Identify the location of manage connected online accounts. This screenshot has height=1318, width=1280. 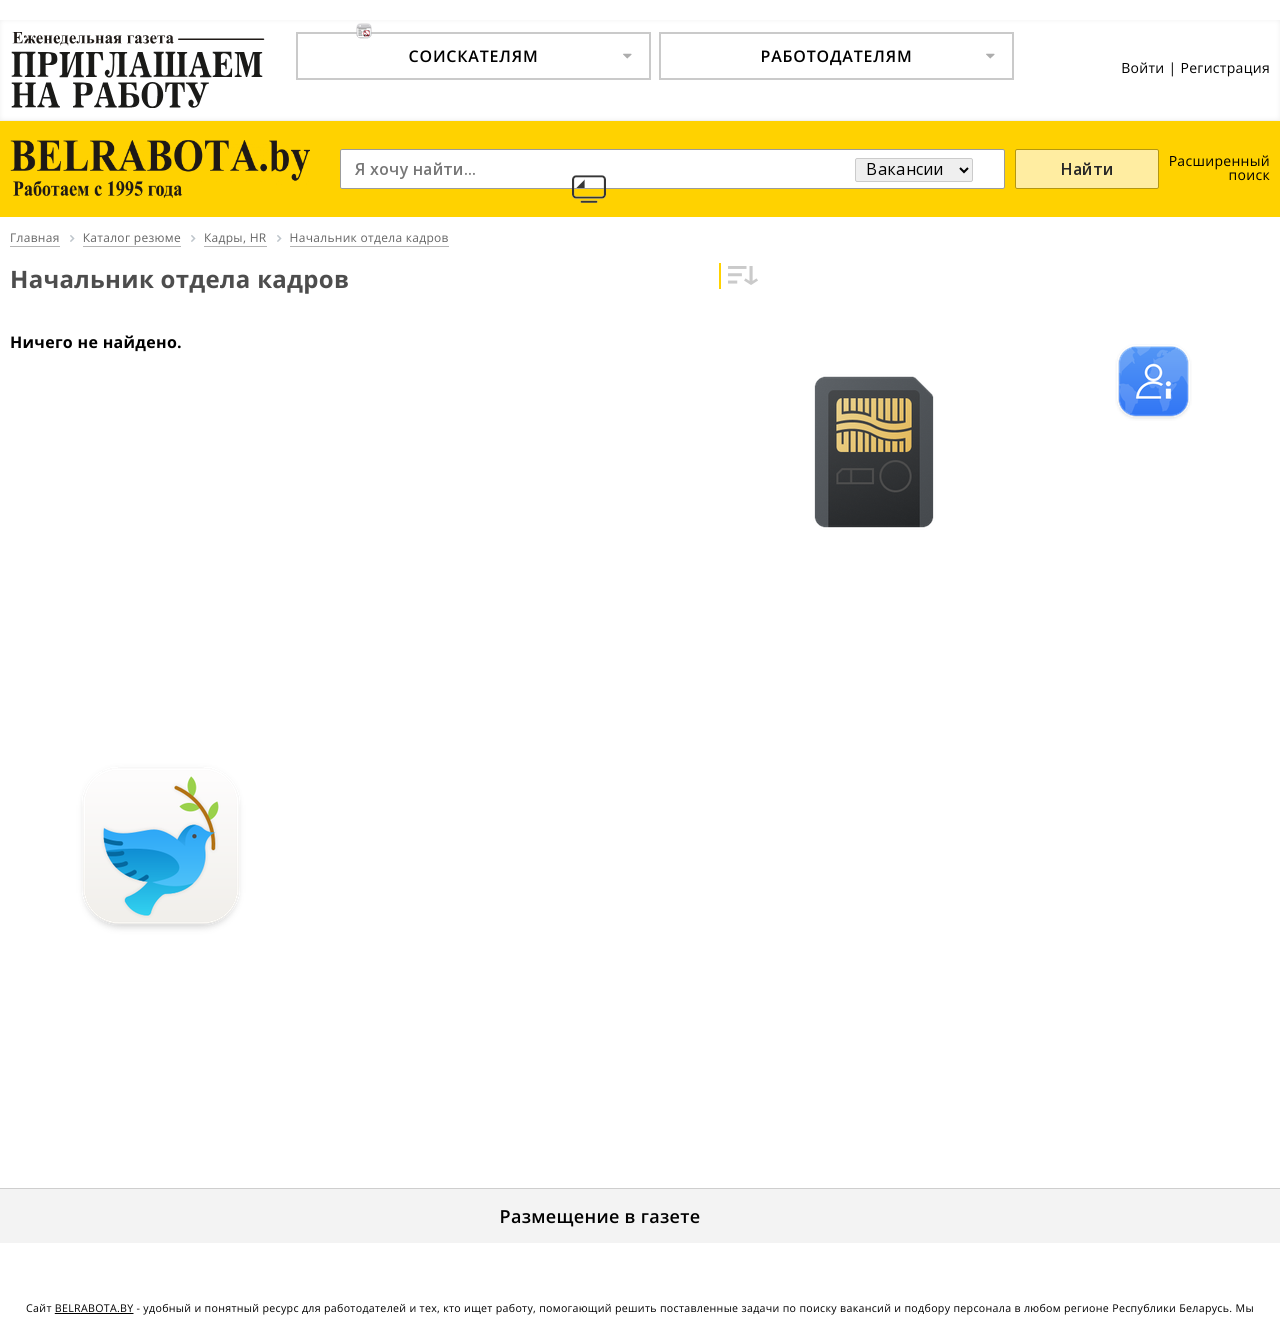
(1153, 382).